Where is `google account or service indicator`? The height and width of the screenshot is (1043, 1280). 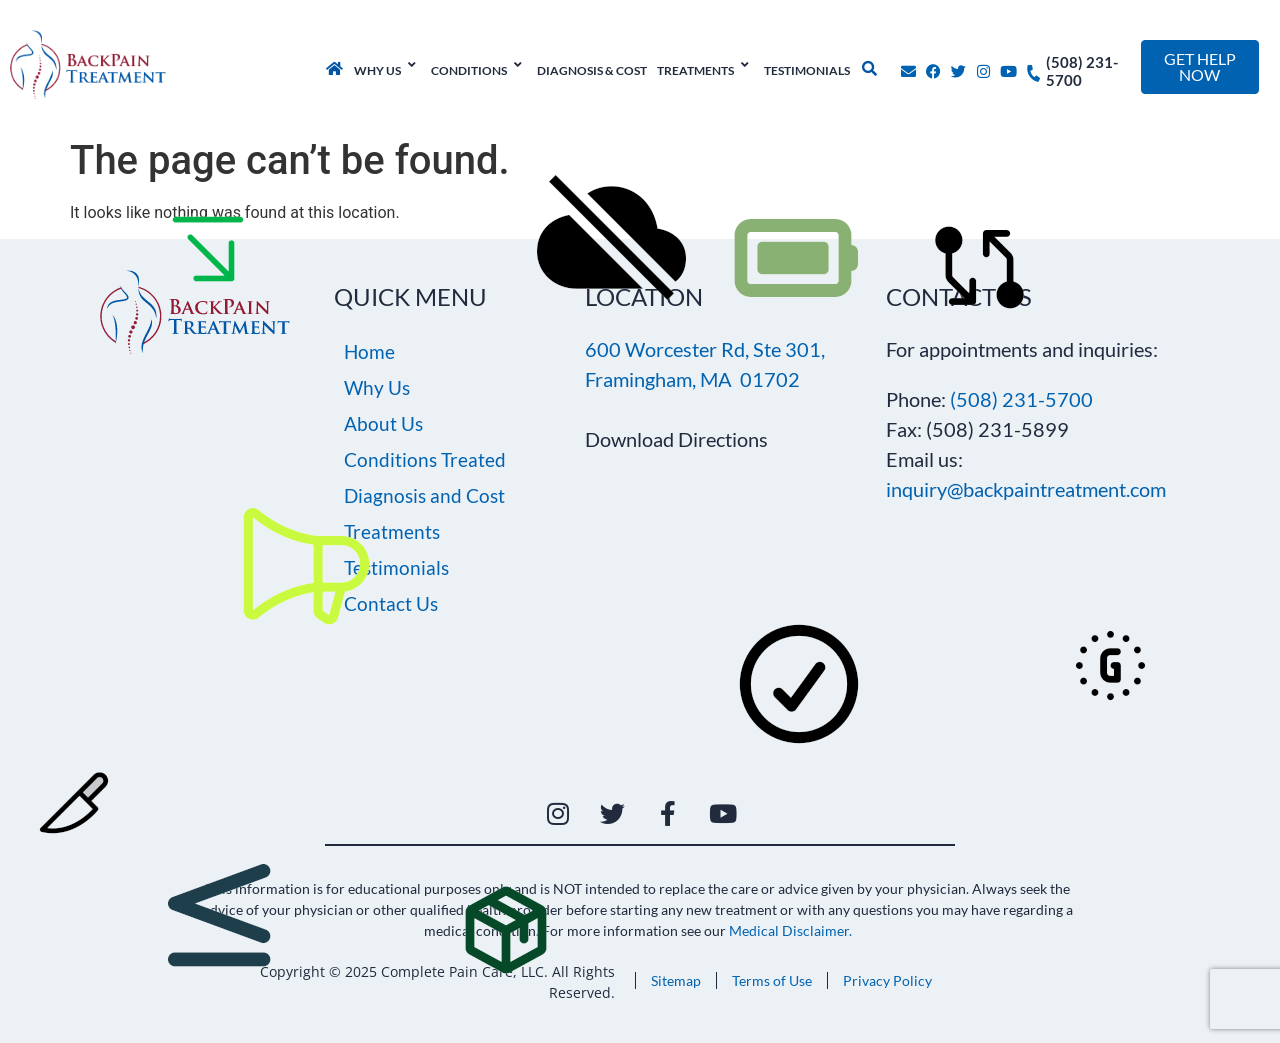
google account or service indicator is located at coordinates (1110, 665).